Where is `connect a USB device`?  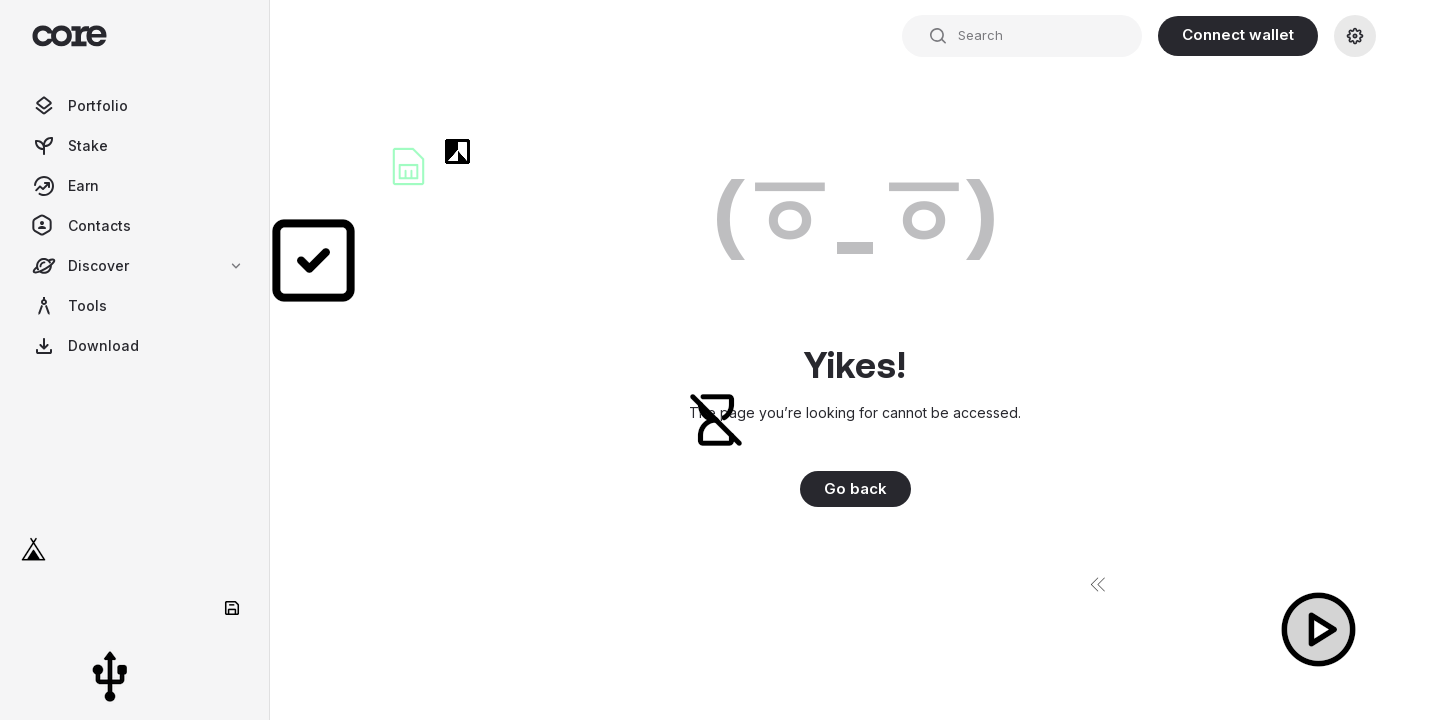
connect a USB device is located at coordinates (110, 677).